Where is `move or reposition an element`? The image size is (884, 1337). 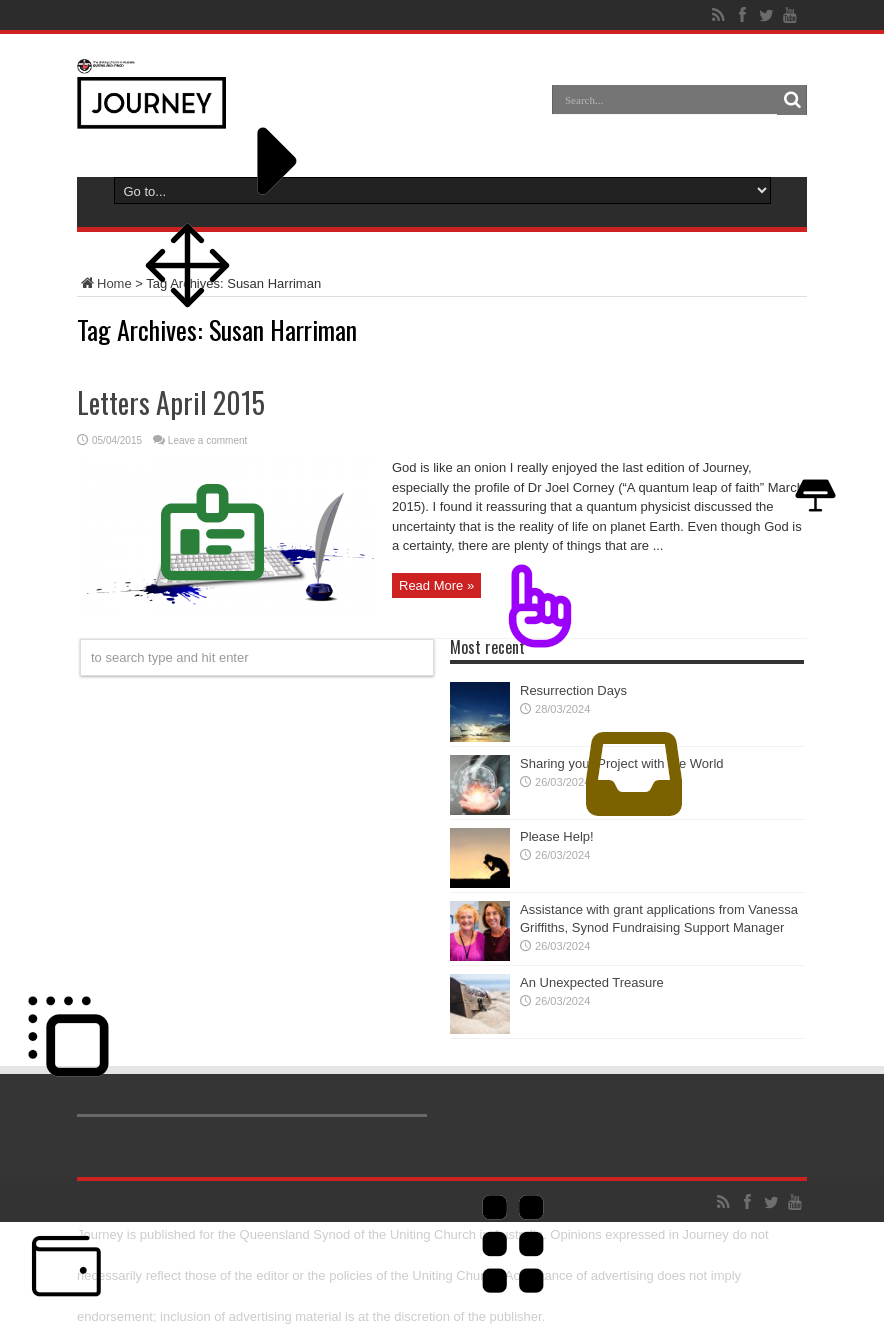 move or reposition an element is located at coordinates (187, 265).